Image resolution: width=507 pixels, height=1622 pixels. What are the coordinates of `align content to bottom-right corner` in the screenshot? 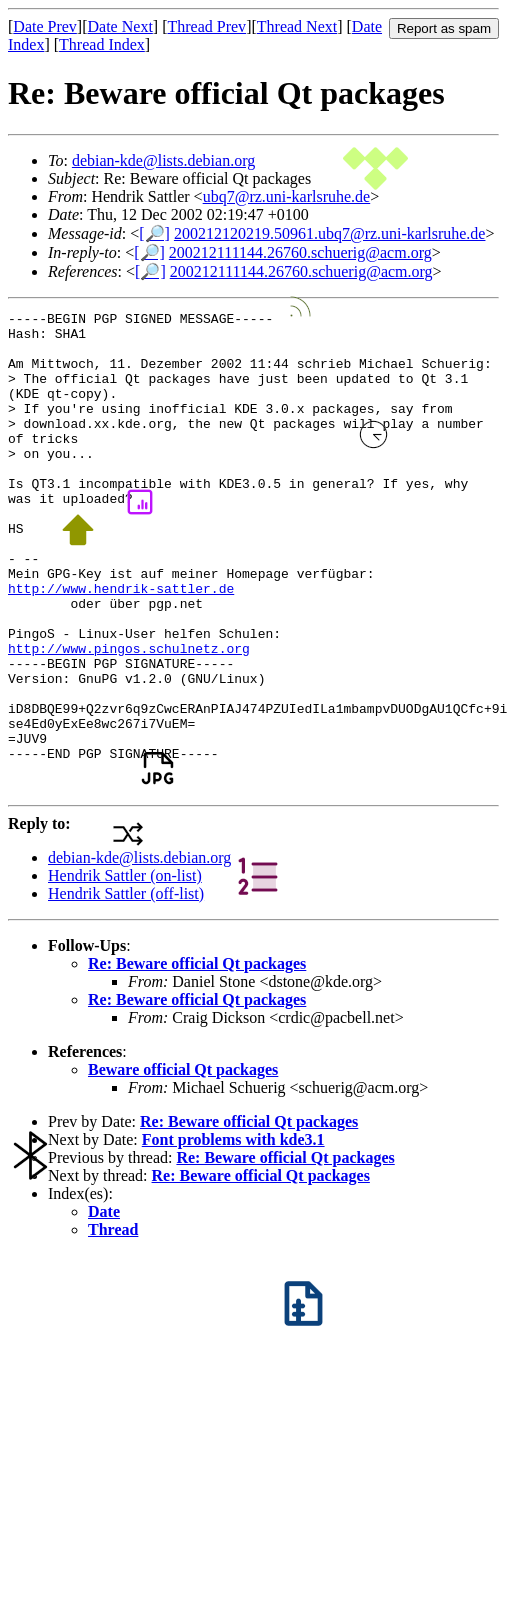 It's located at (140, 502).